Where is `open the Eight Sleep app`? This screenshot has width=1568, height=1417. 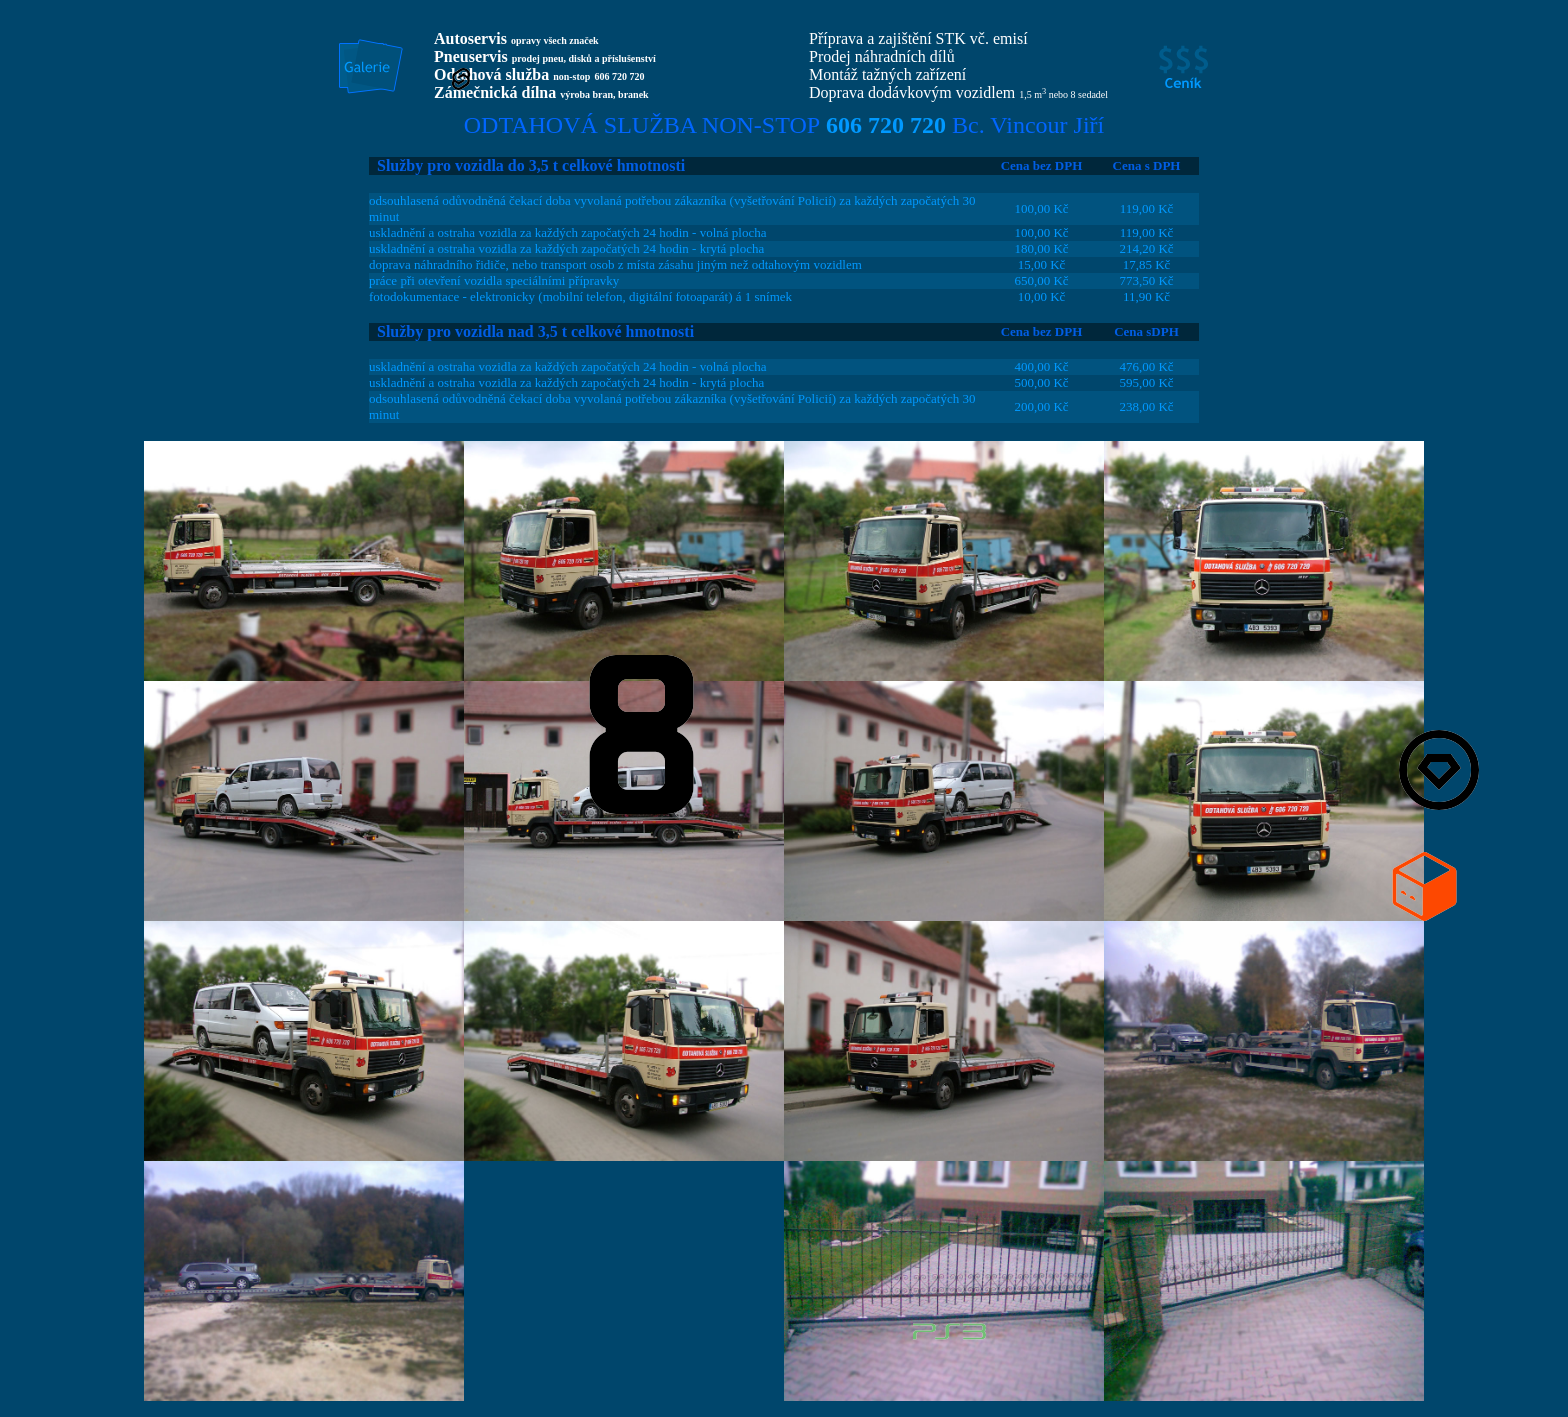 open the Eight Sleep app is located at coordinates (641, 734).